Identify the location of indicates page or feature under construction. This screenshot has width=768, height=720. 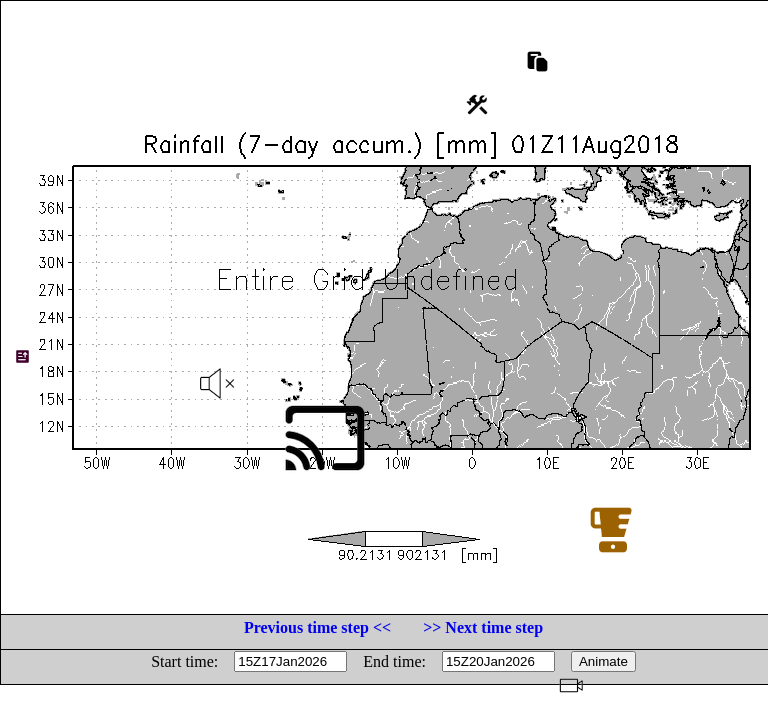
(477, 105).